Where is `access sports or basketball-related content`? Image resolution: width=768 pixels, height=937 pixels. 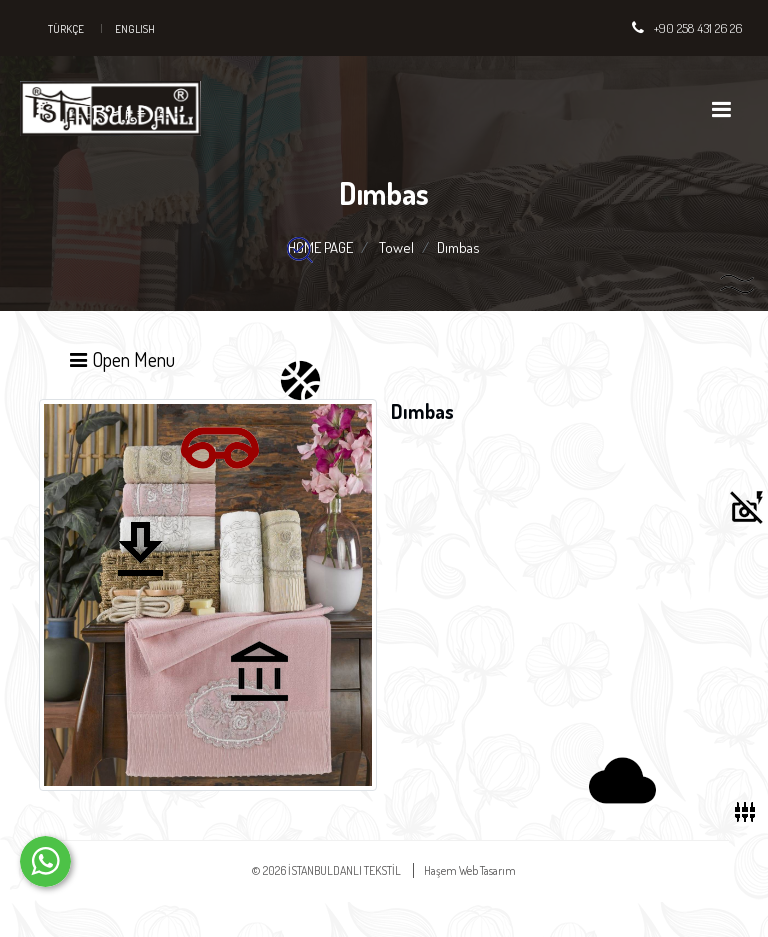
access sports or basketball-related content is located at coordinates (300, 380).